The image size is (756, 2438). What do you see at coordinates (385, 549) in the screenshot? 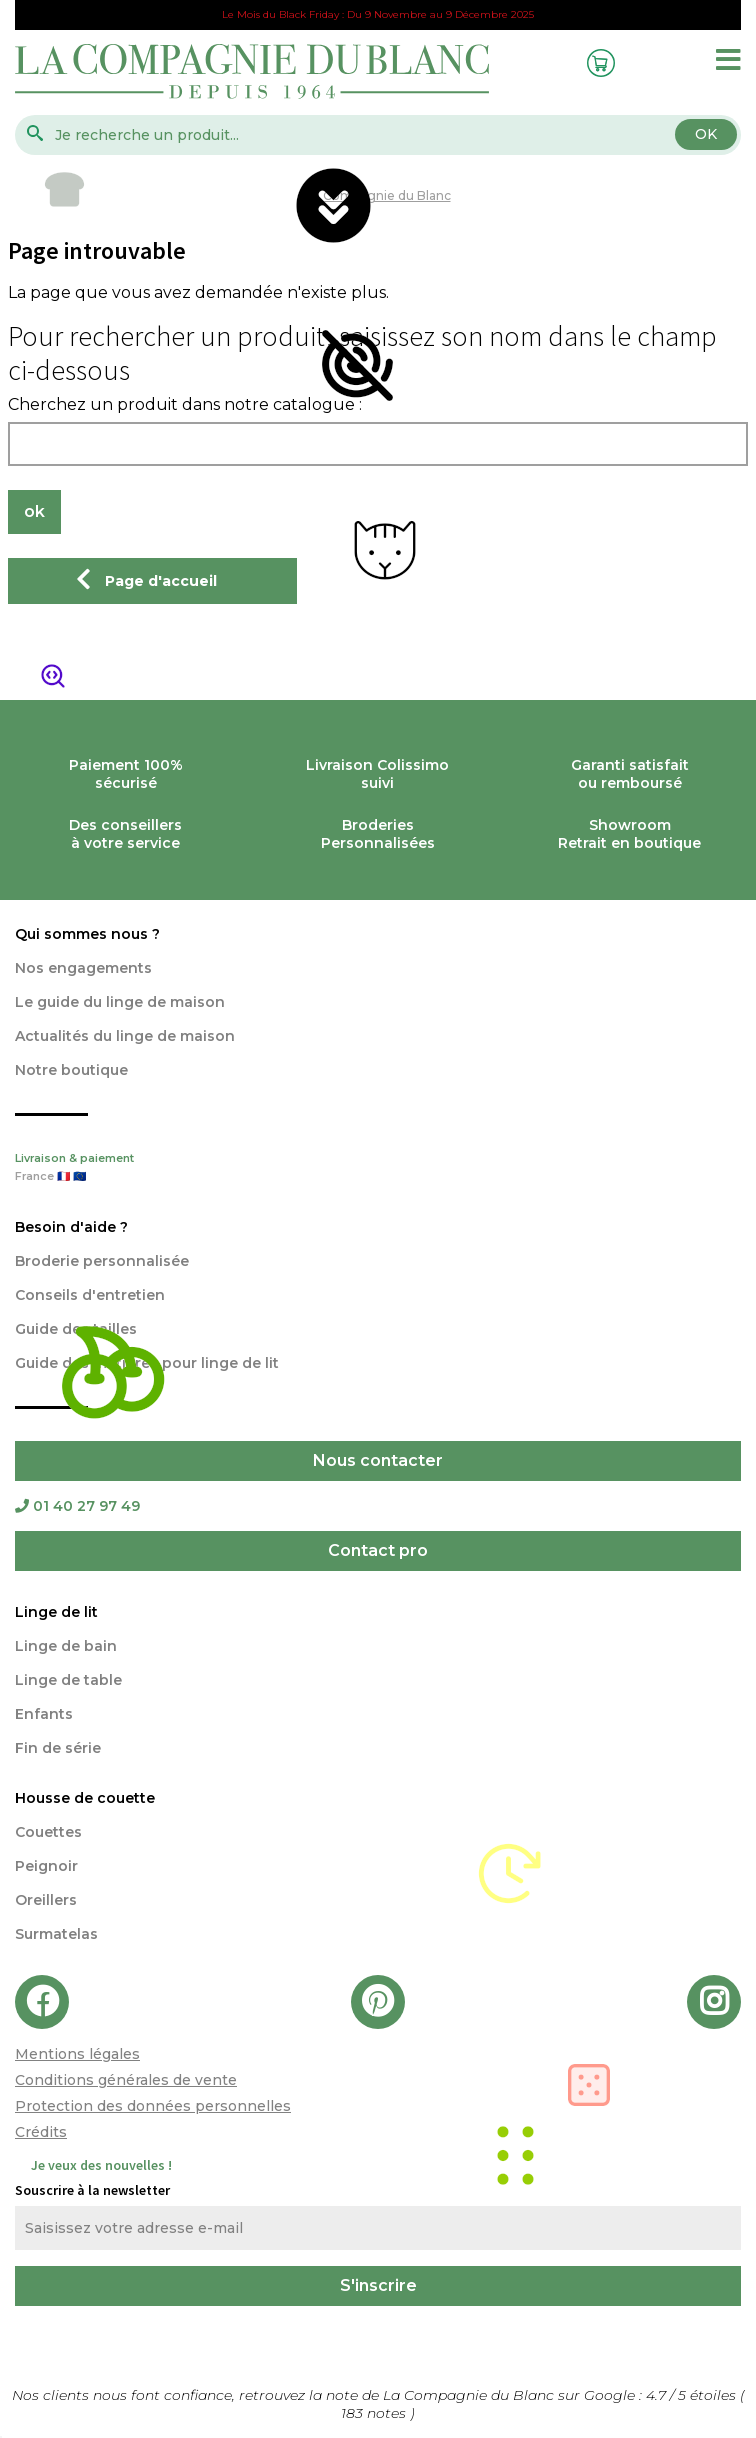
I see `view pet or animal-related content` at bounding box center [385, 549].